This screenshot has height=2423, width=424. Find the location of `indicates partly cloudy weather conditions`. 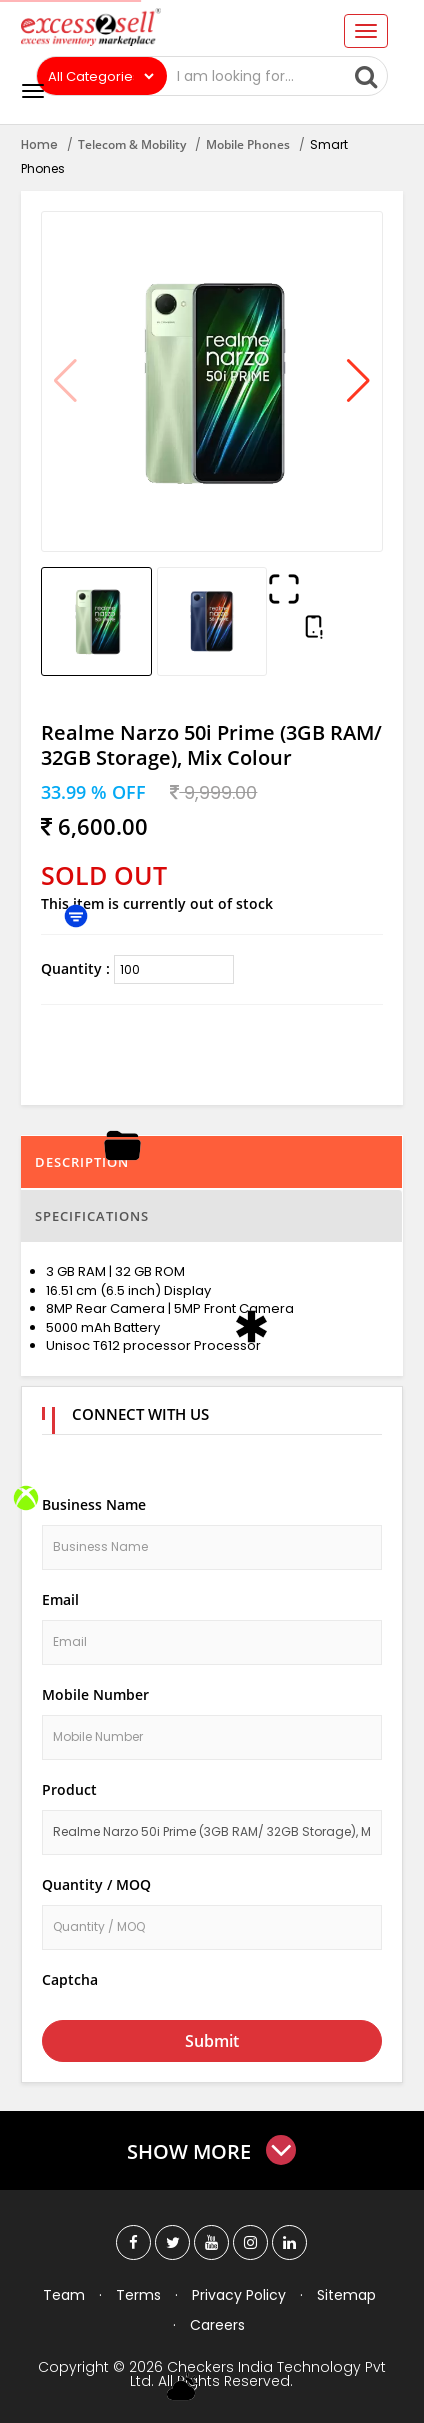

indicates partly cloudy weather conditions is located at coordinates (182, 2386).